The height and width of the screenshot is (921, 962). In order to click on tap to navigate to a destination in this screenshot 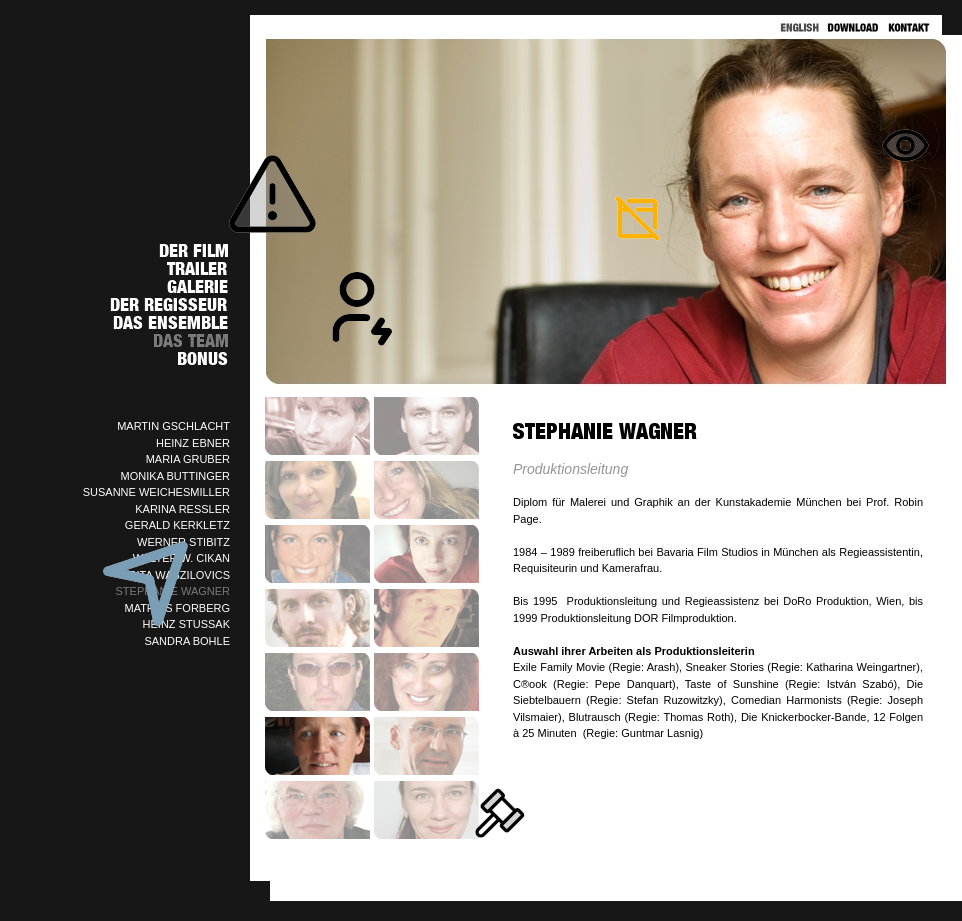, I will do `click(150, 579)`.